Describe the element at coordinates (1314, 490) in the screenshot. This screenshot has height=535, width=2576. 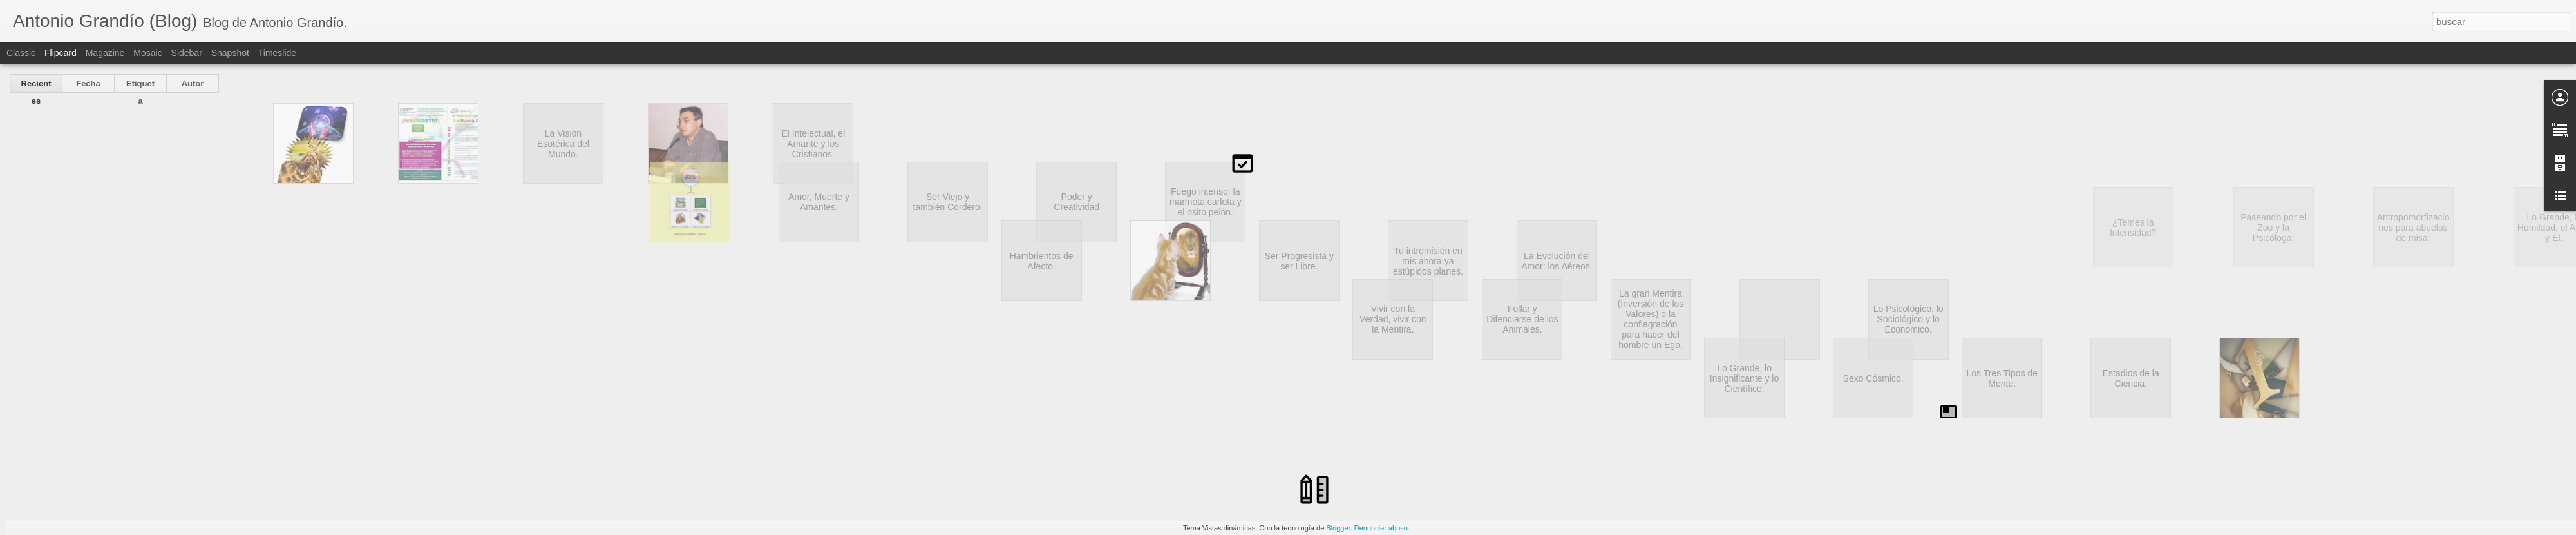
I see `access design or editing tools` at that location.